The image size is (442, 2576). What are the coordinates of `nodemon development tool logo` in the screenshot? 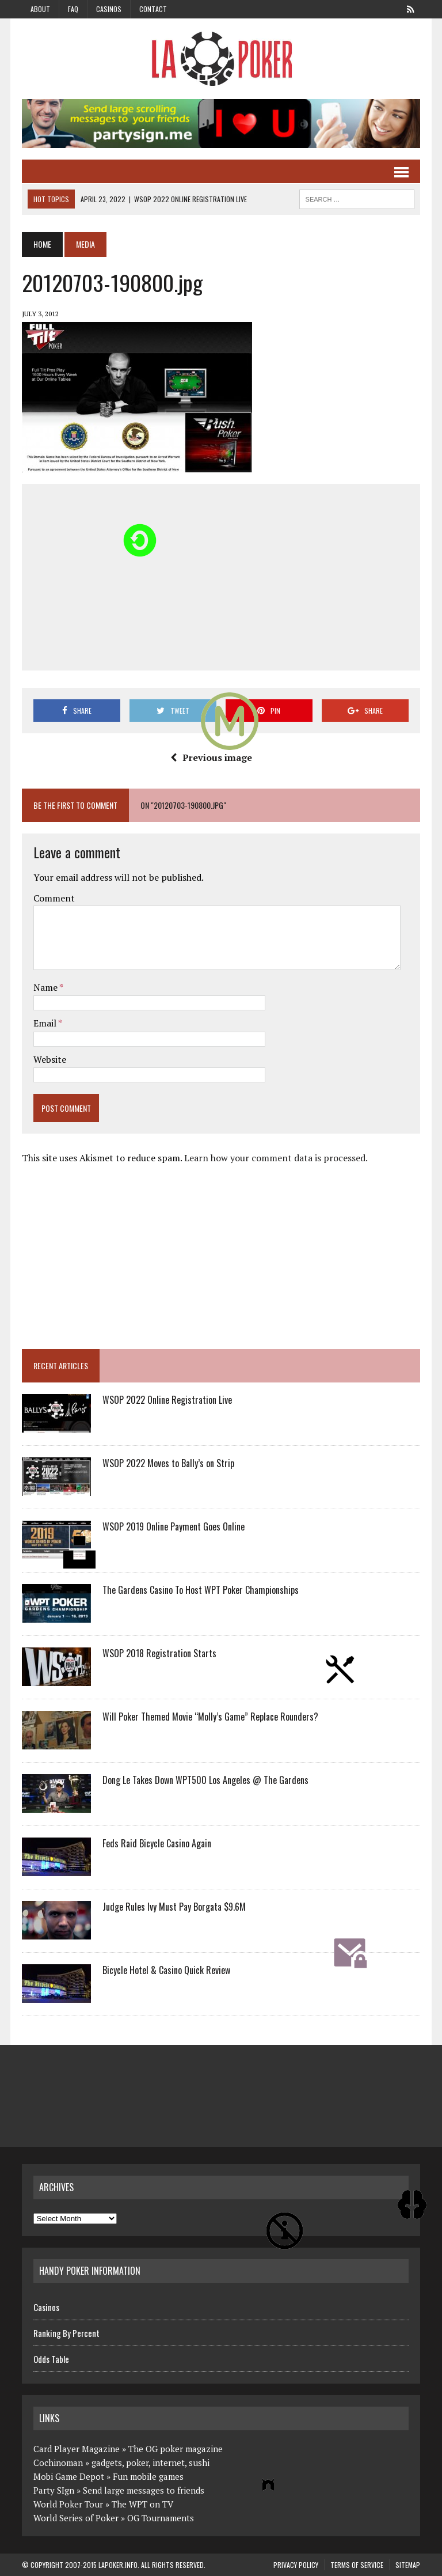 It's located at (268, 2484).